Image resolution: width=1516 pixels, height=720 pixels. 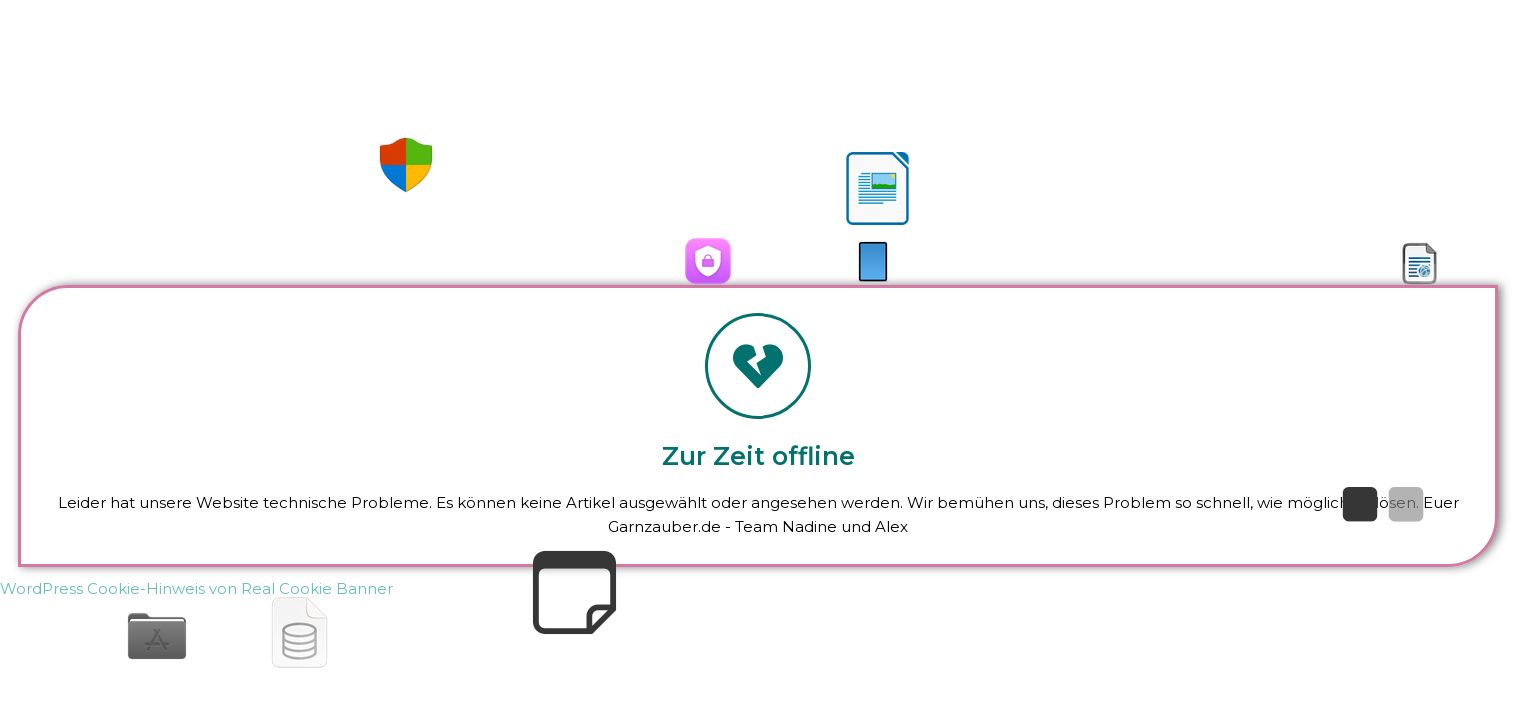 What do you see at coordinates (1419, 263) in the screenshot?
I see `open an opendocument web page file` at bounding box center [1419, 263].